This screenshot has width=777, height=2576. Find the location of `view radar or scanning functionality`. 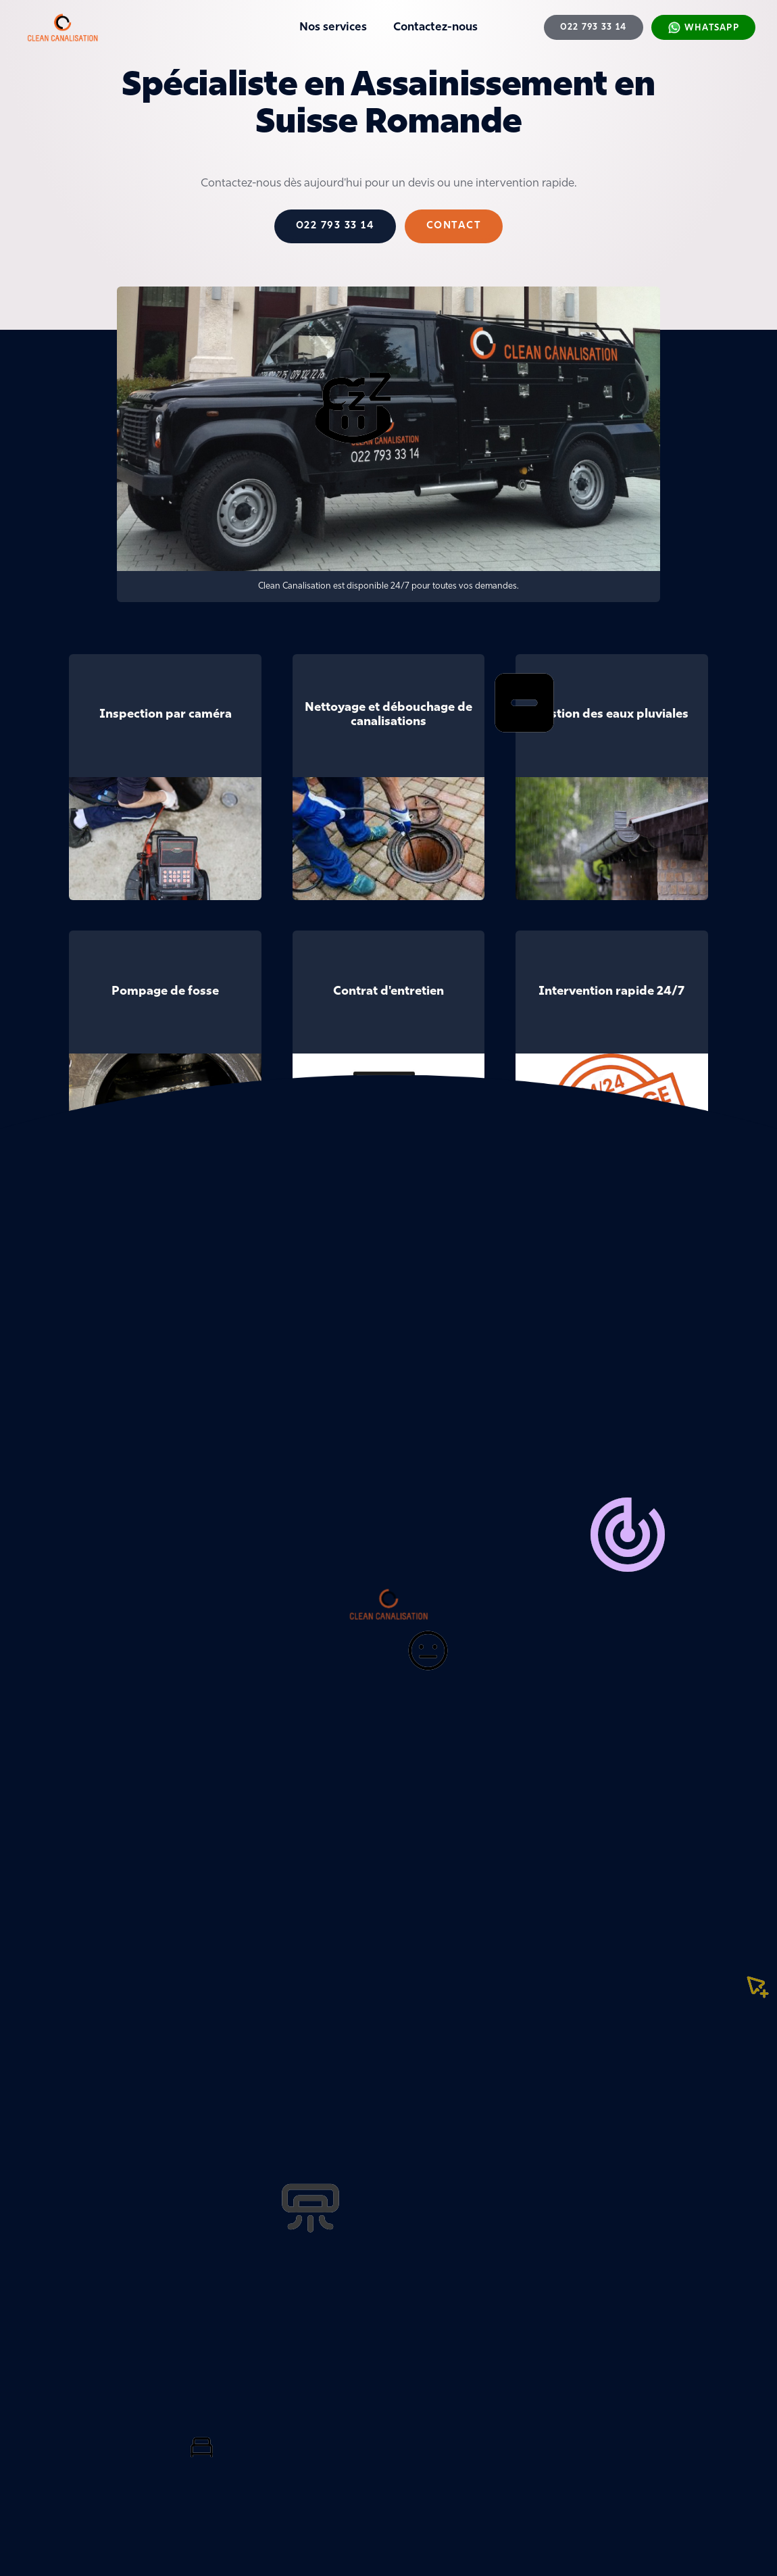

view radar or scanning functionality is located at coordinates (628, 1535).